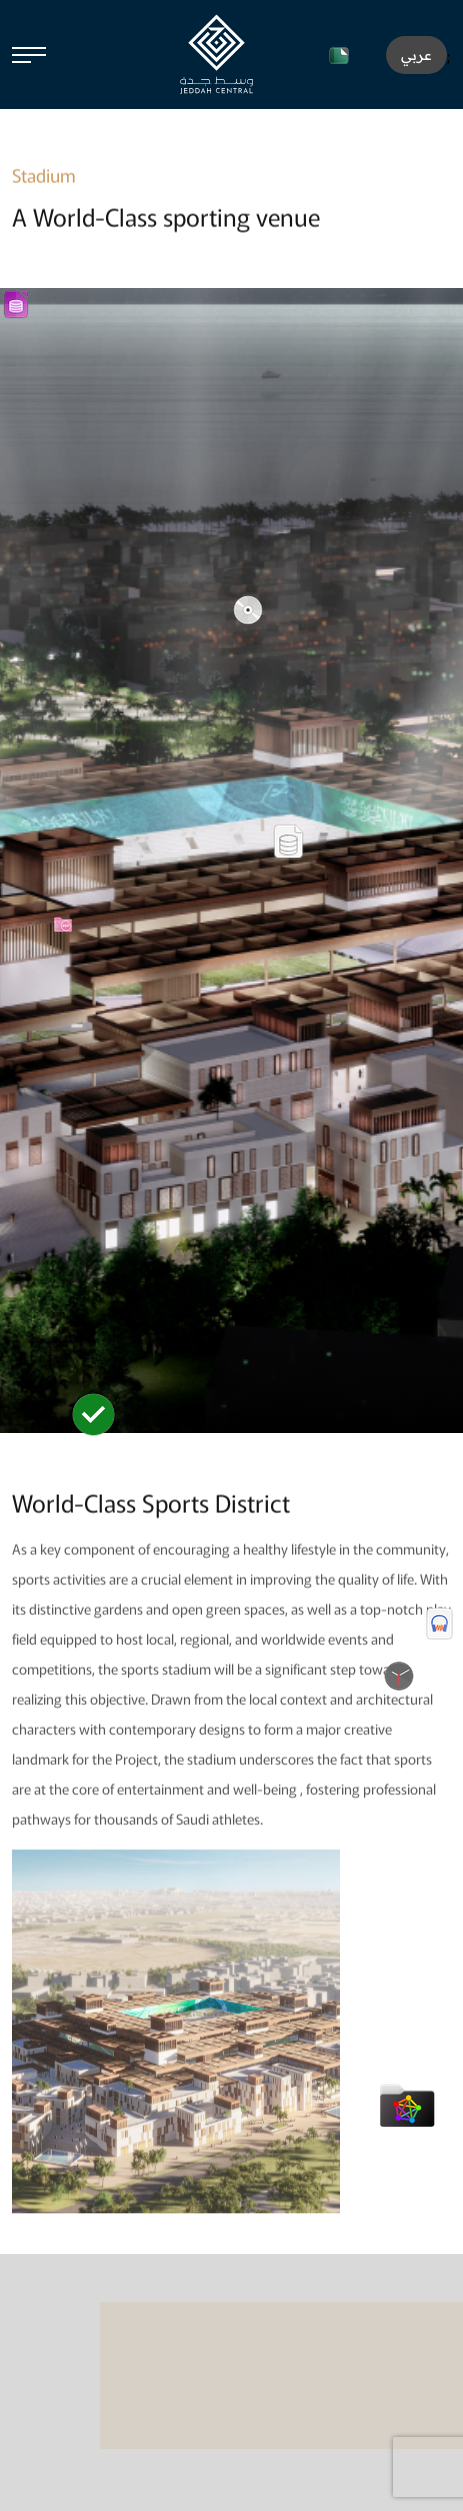  What do you see at coordinates (288, 841) in the screenshot?
I see `open a database file` at bounding box center [288, 841].